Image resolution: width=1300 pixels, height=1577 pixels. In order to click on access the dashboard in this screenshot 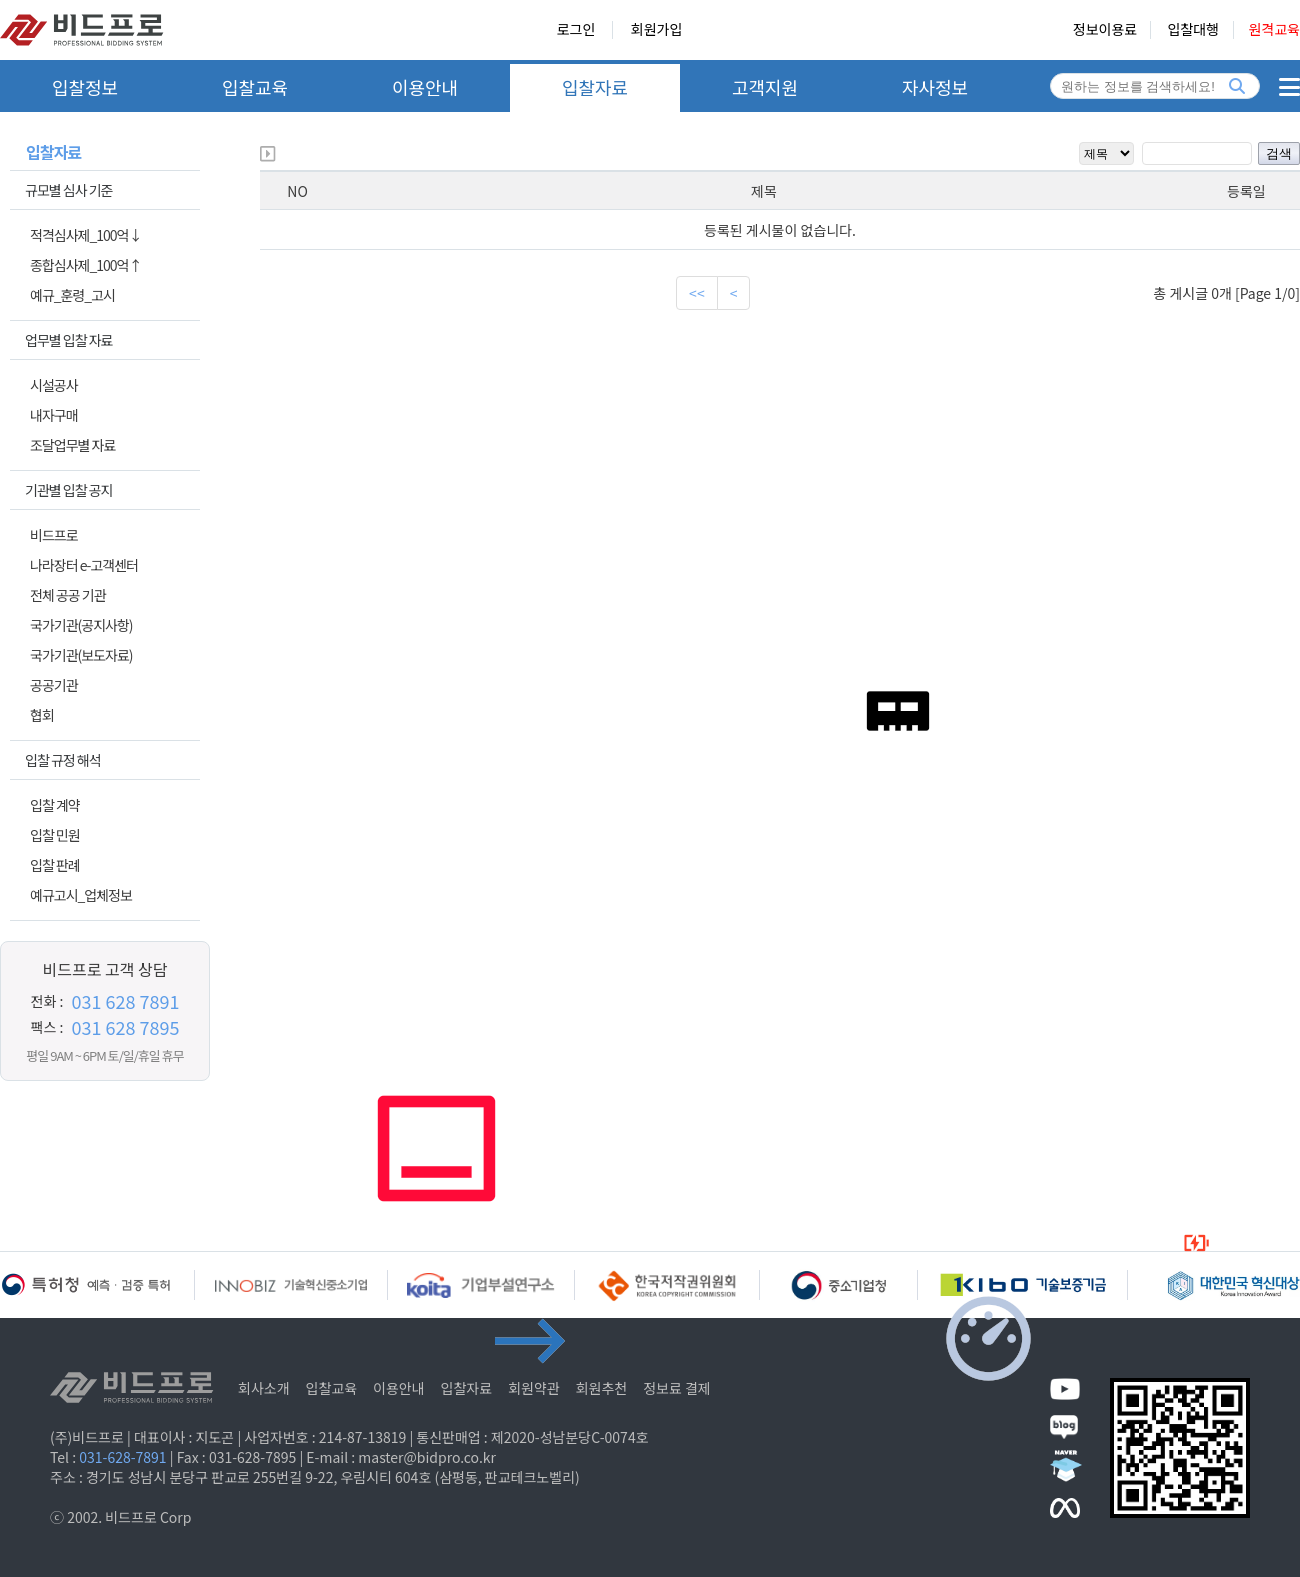, I will do `click(988, 1338)`.